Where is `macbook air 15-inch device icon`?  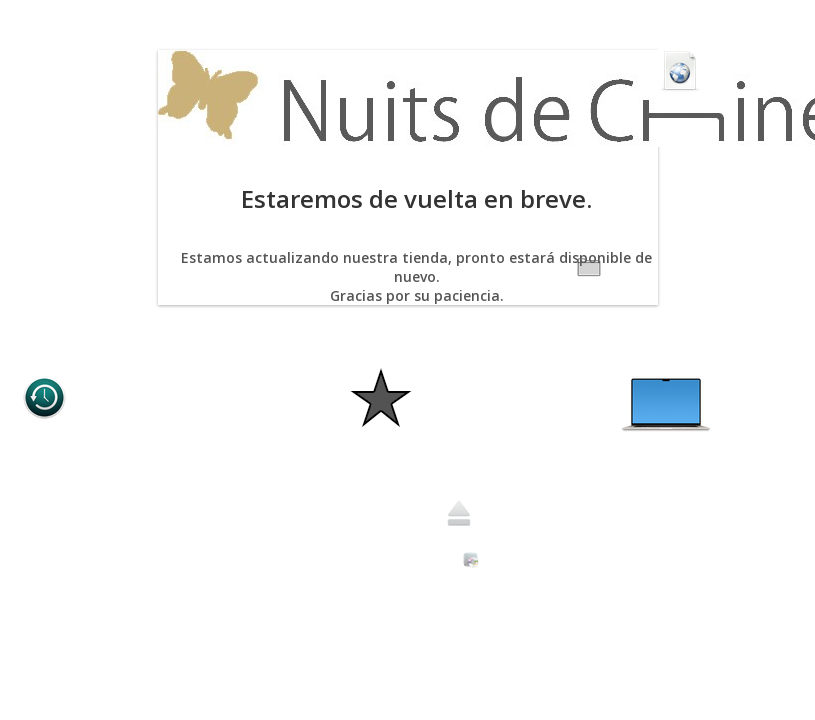
macbook air 15-inch device icon is located at coordinates (666, 400).